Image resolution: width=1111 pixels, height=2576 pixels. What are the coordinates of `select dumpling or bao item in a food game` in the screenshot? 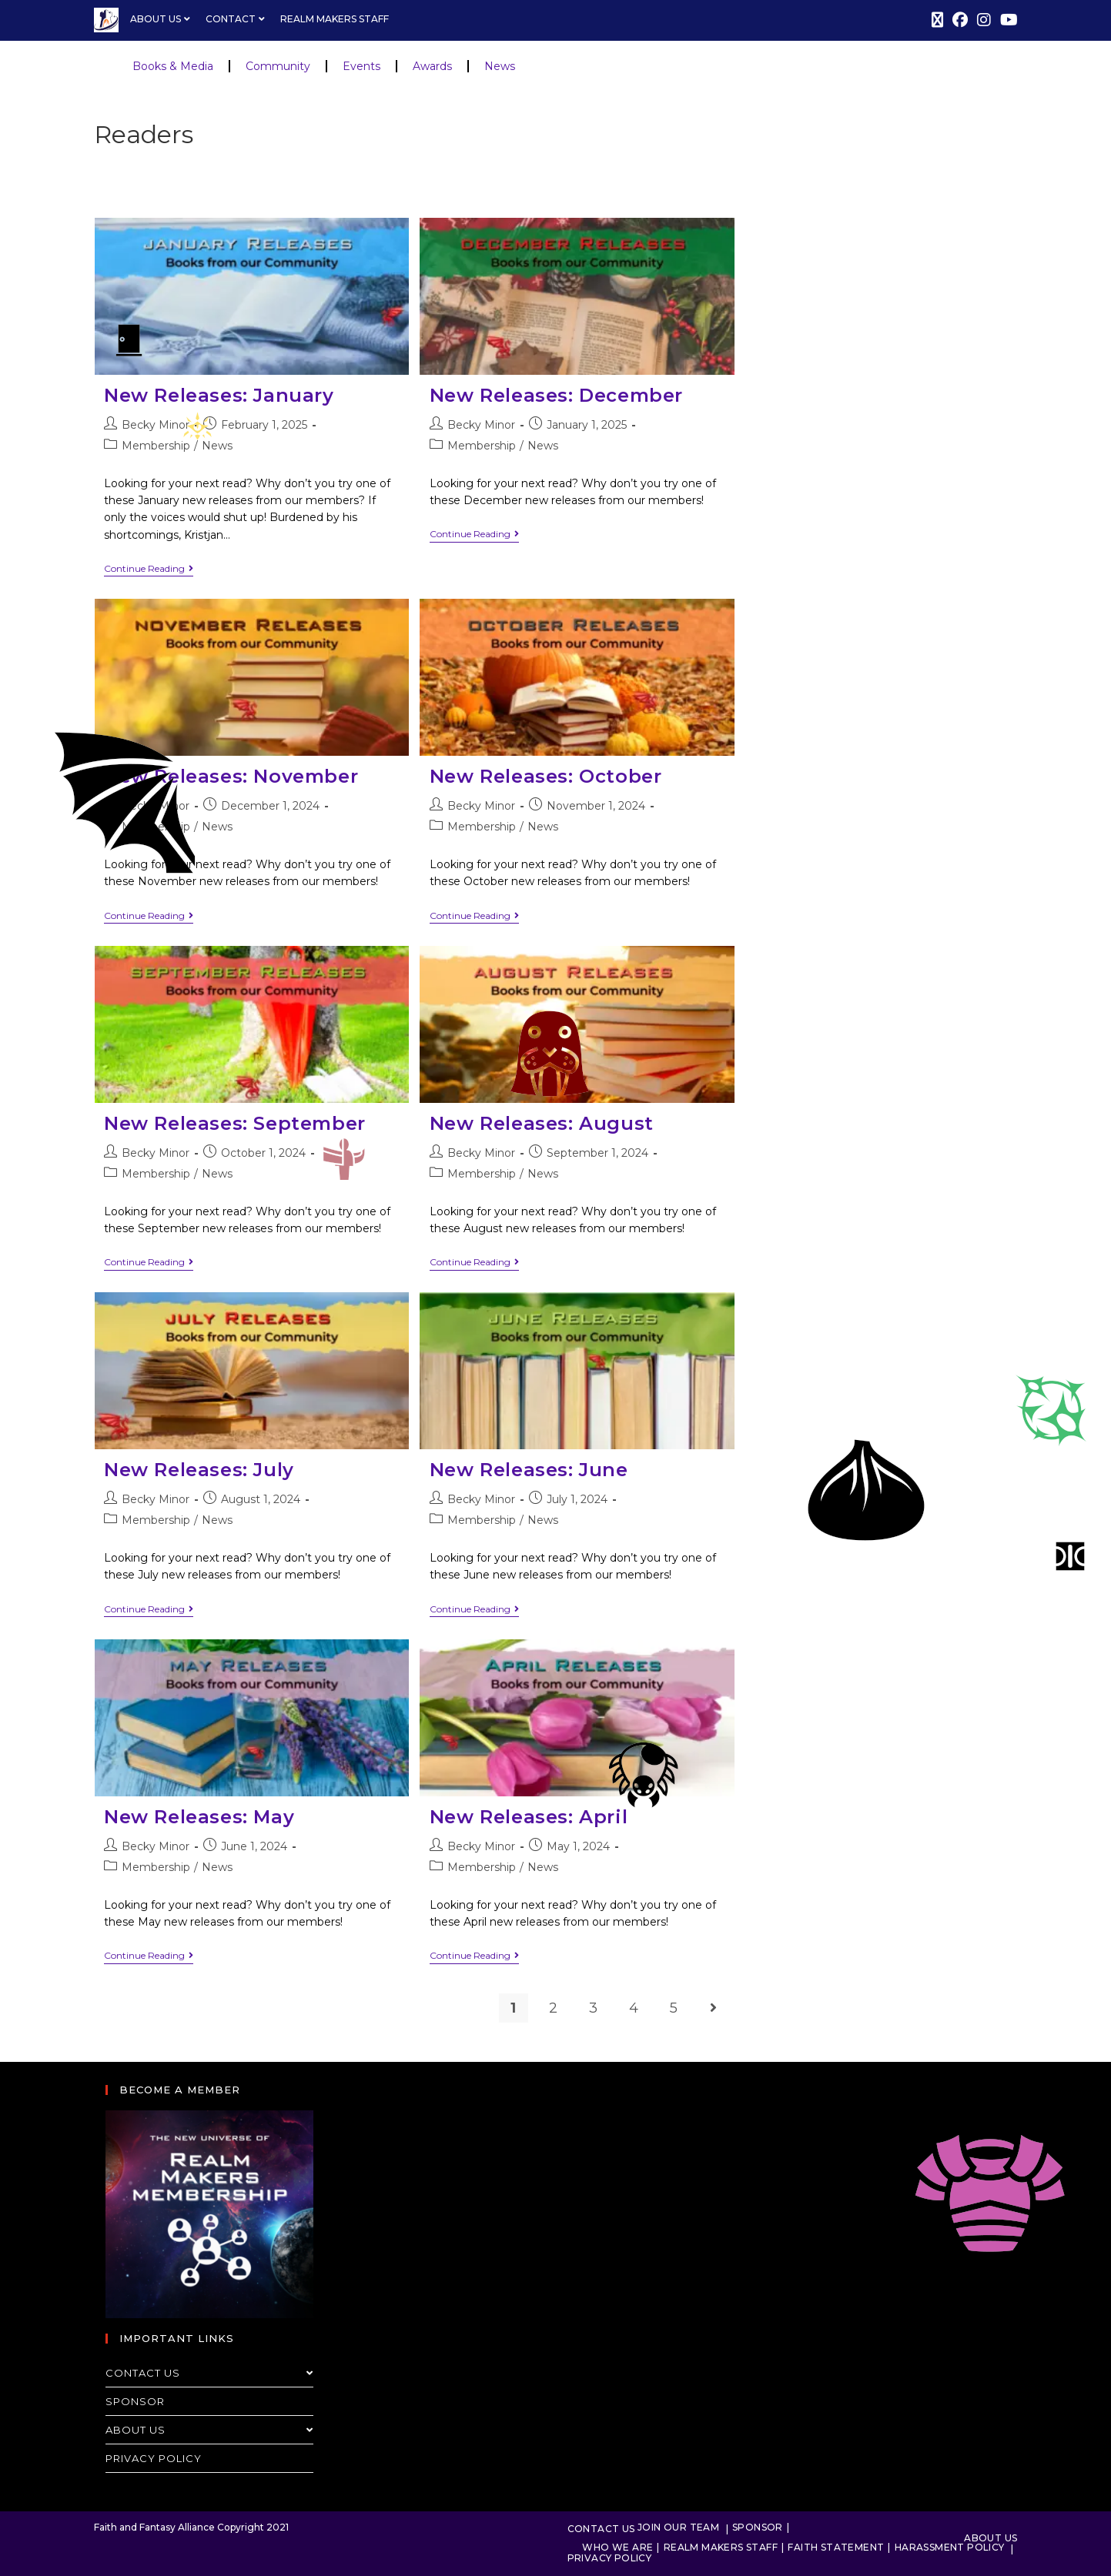 It's located at (866, 1490).